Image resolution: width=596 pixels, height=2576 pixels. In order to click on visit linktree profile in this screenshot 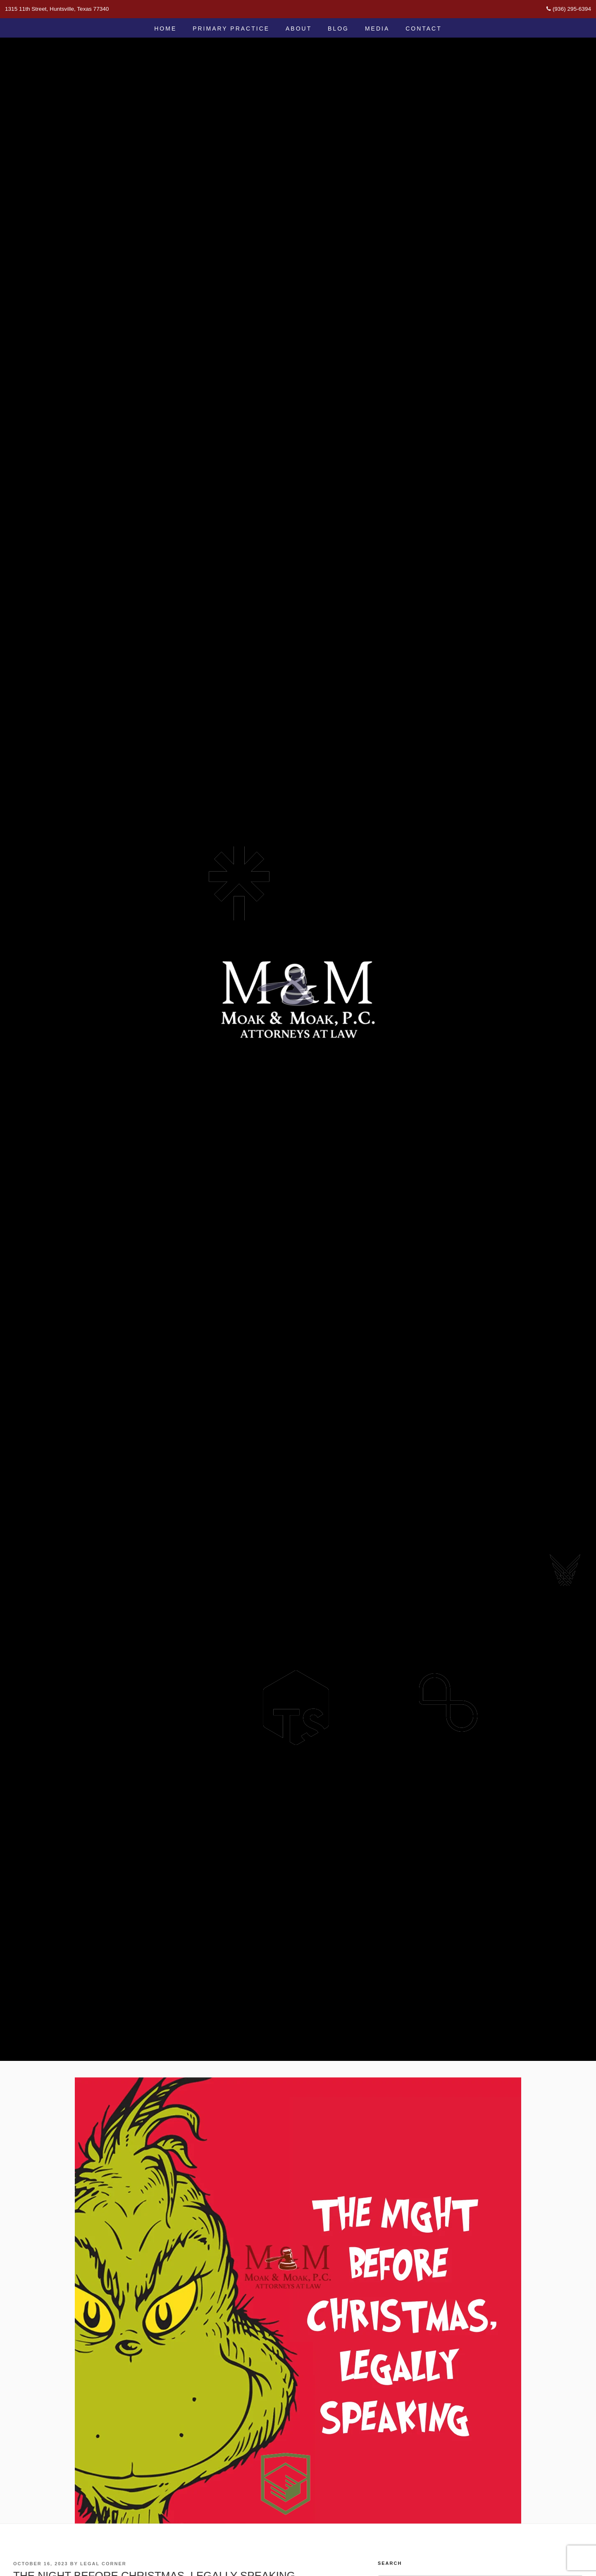, I will do `click(239, 883)`.